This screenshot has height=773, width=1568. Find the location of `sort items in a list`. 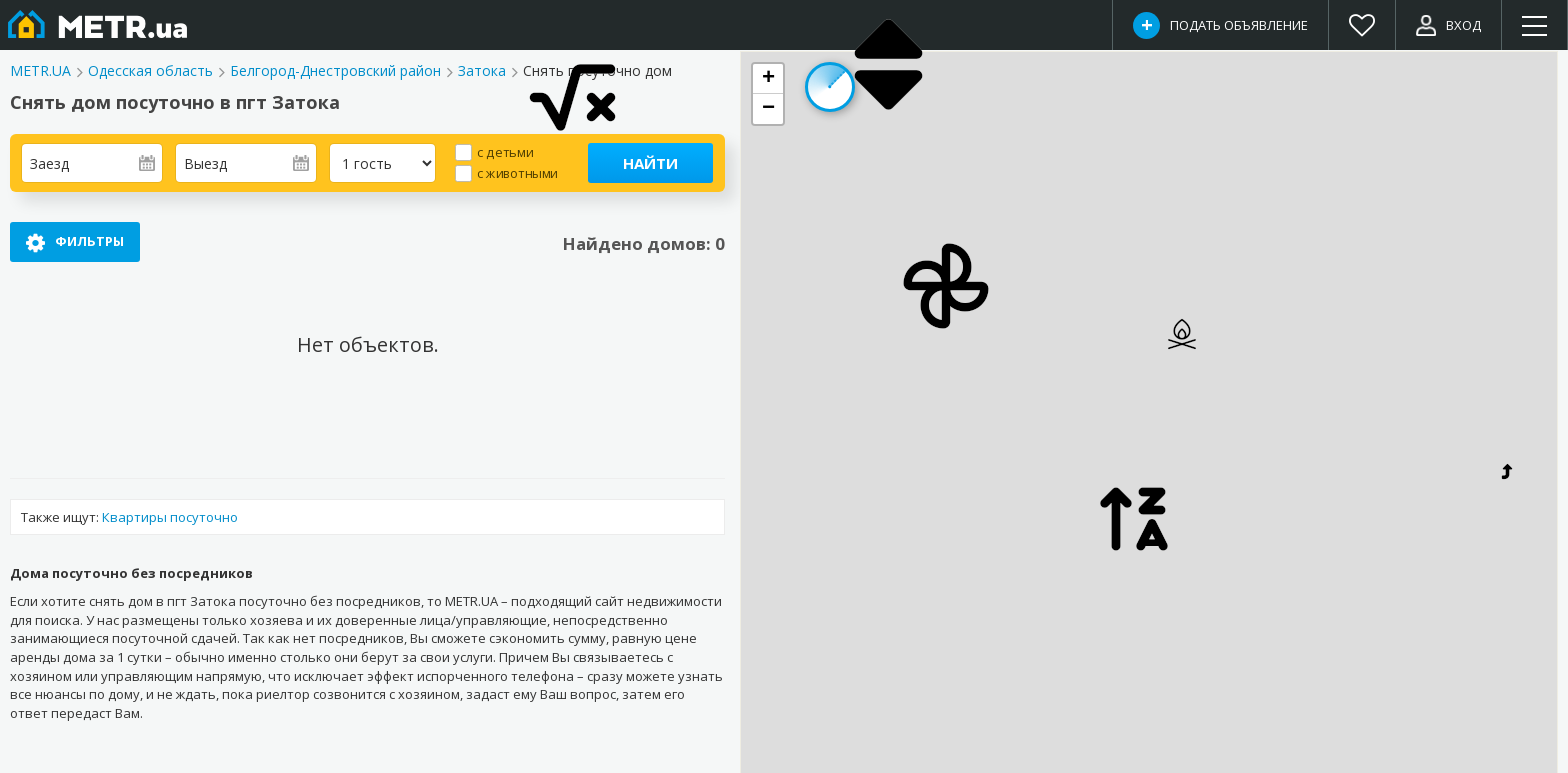

sort items in a list is located at coordinates (888, 64).